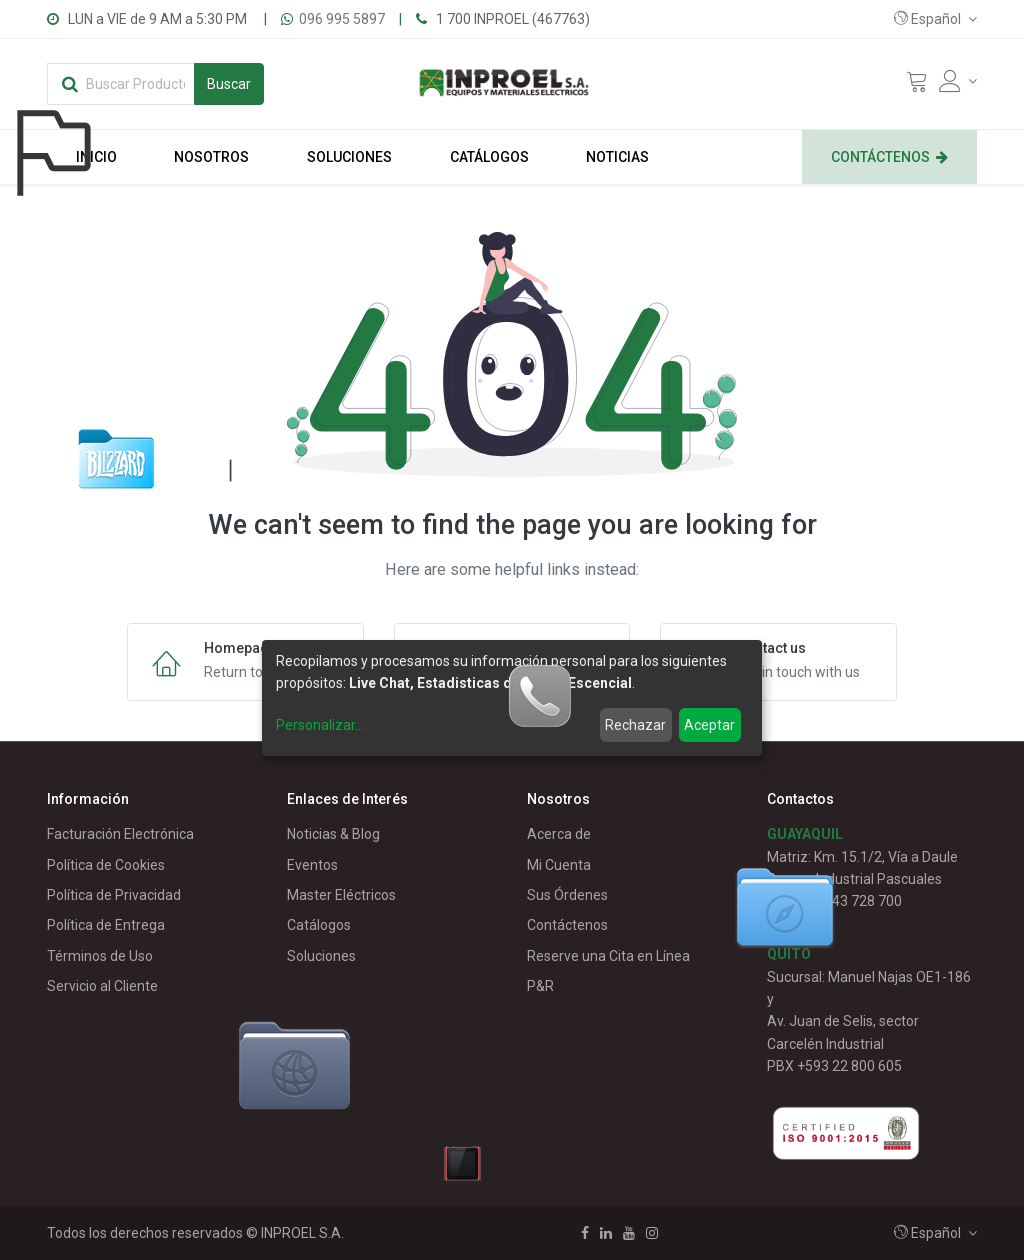 The width and height of the screenshot is (1024, 1260). I want to click on open web browser bookmarks folder, so click(785, 907).